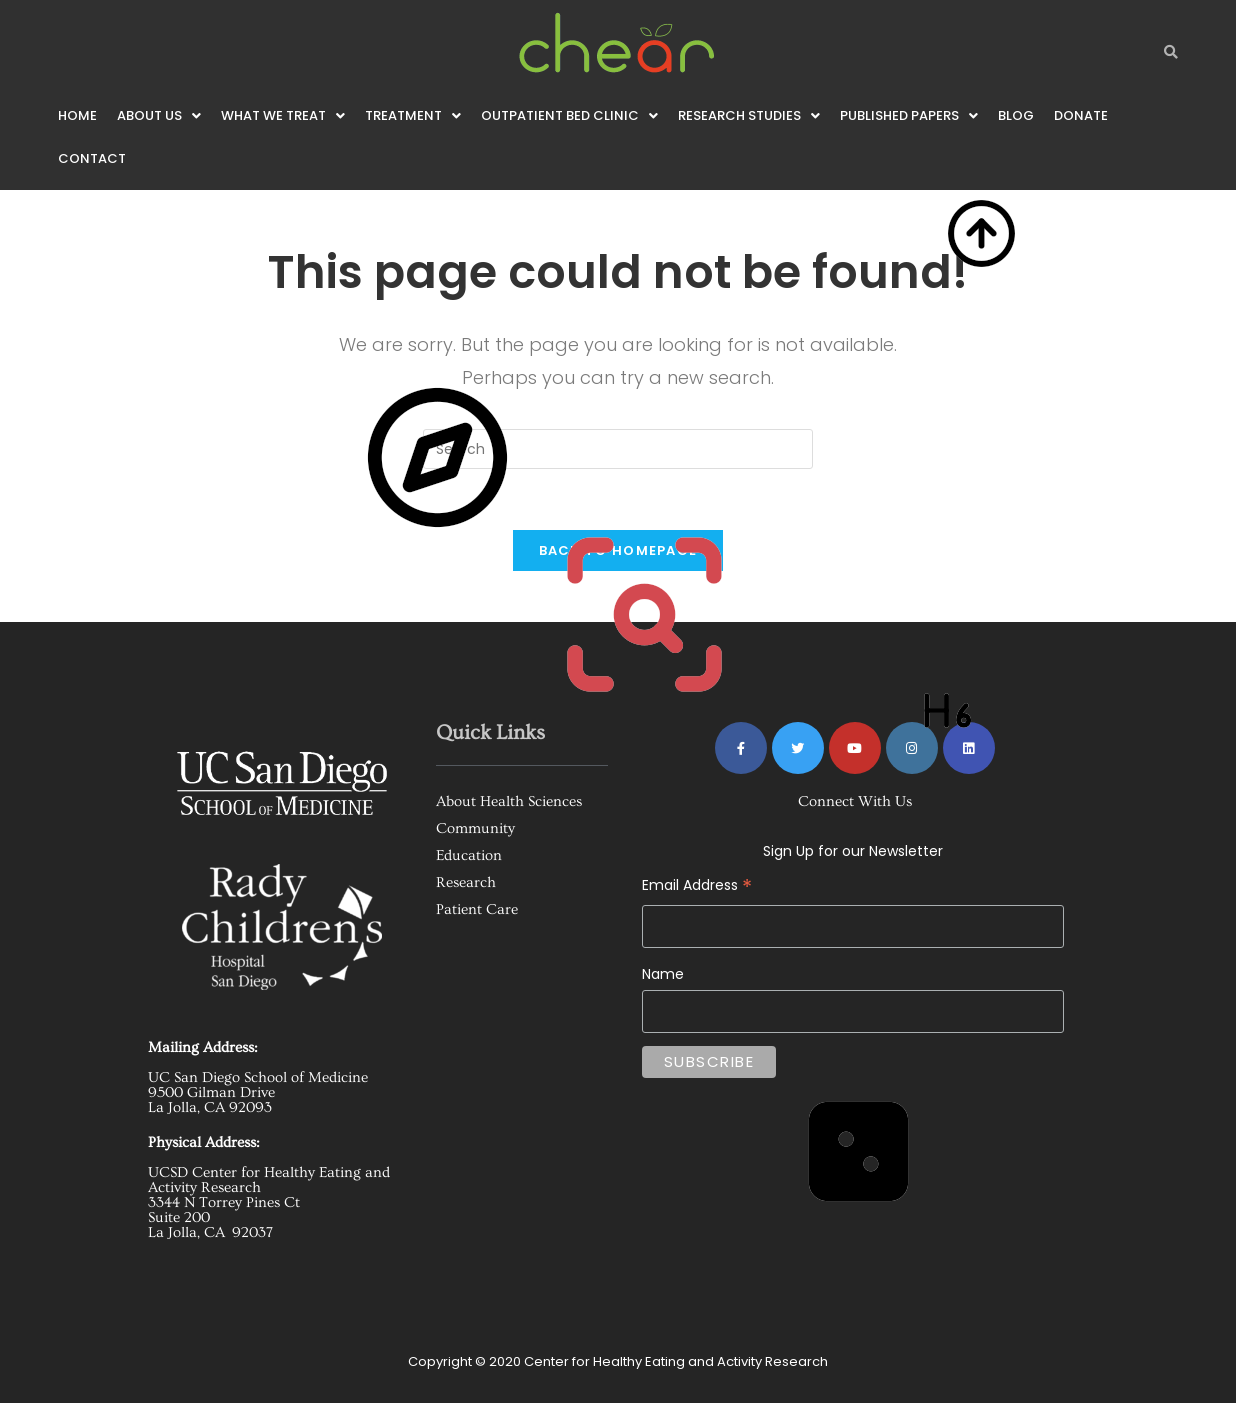 This screenshot has height=1403, width=1236. Describe the element at coordinates (644, 614) in the screenshot. I see `scan to search or identify an item` at that location.